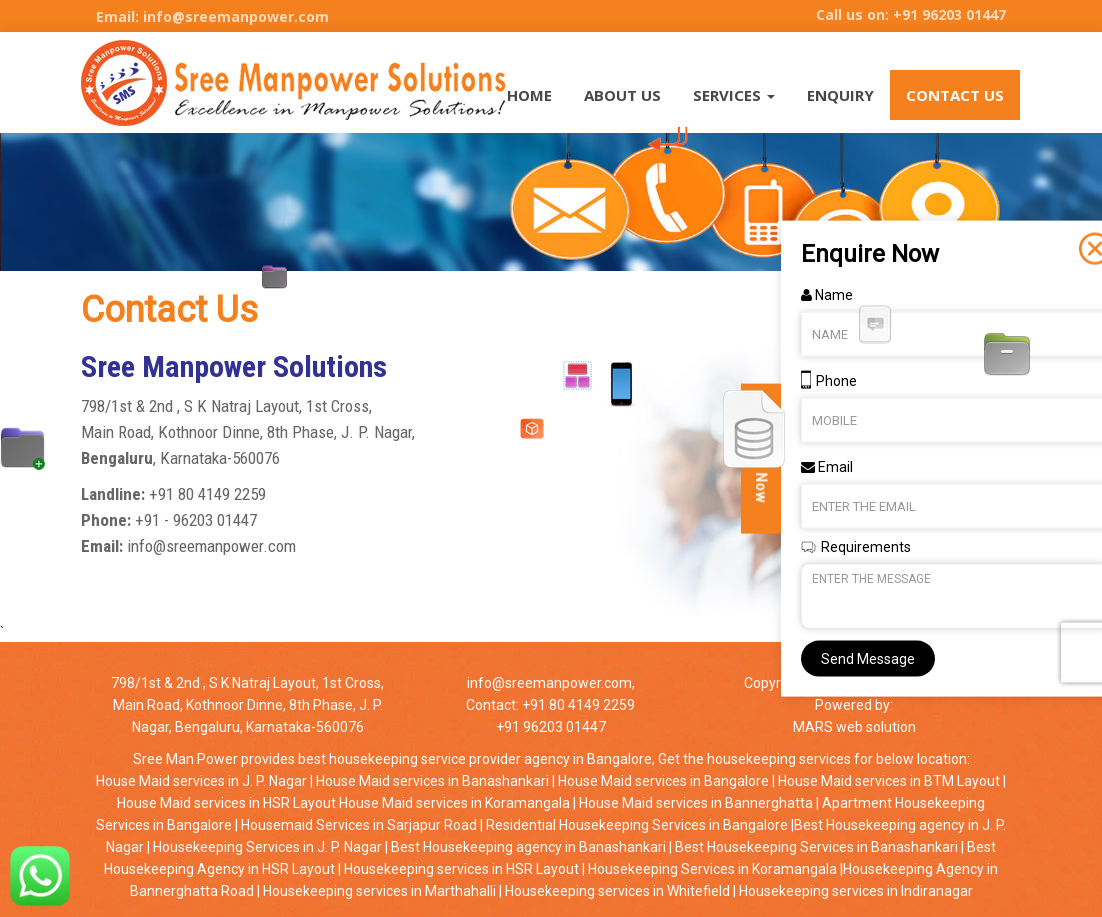 The image size is (1102, 917). I want to click on sqlite3 database file, so click(754, 429).